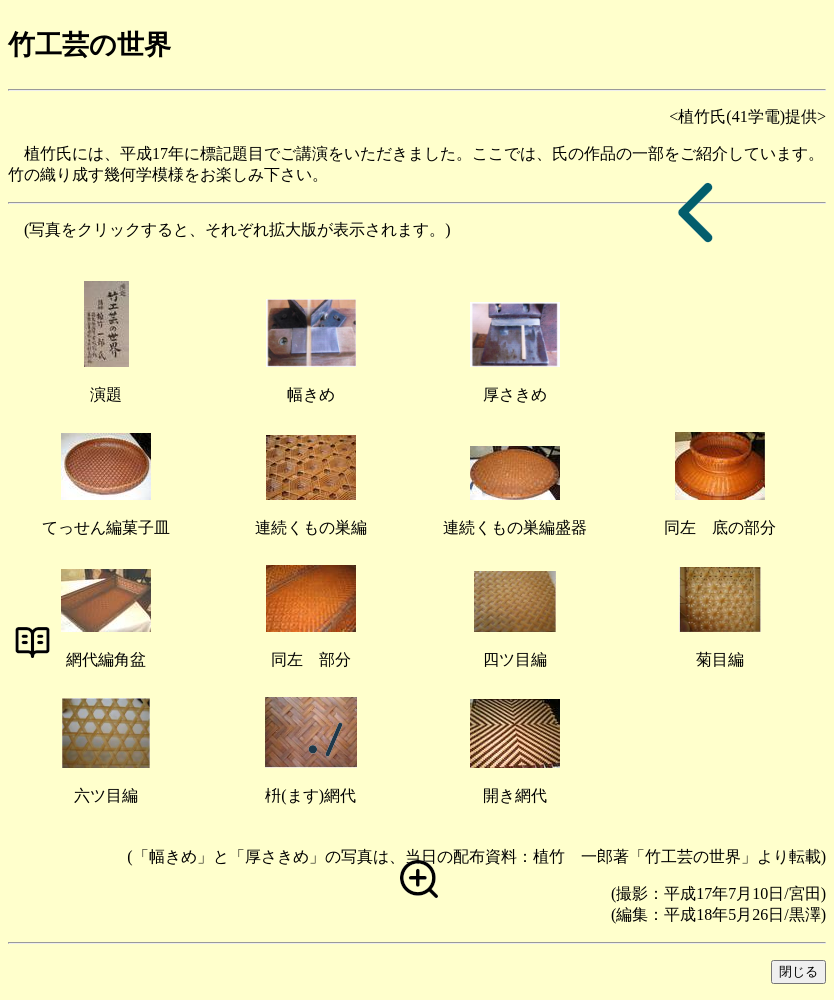 The image size is (834, 1000). I want to click on go back to the previous page, so click(700, 212).